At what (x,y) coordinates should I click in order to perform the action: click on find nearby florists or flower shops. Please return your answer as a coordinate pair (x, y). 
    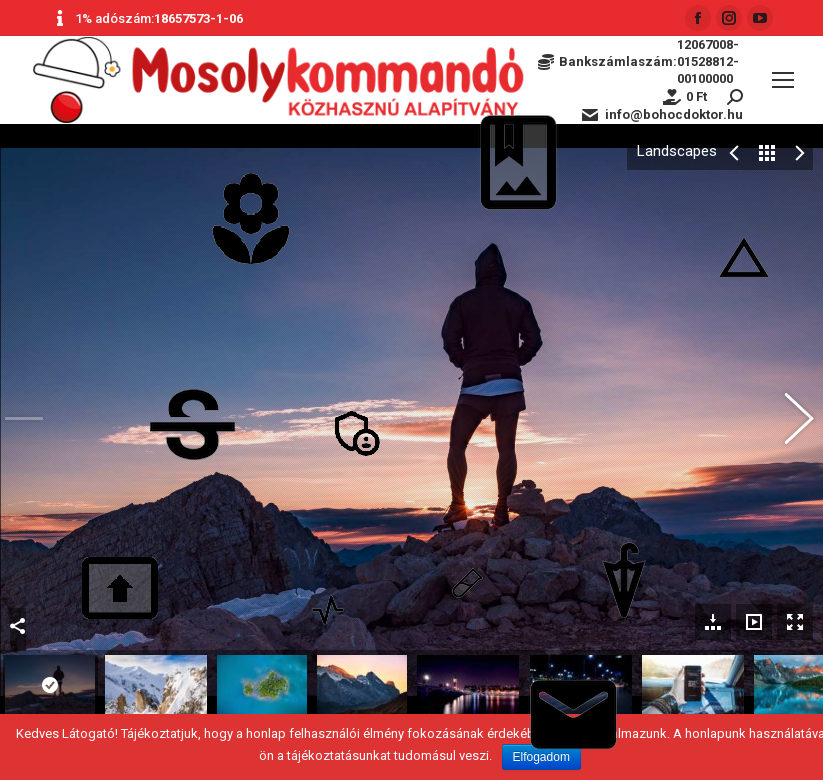
    Looking at the image, I should click on (251, 221).